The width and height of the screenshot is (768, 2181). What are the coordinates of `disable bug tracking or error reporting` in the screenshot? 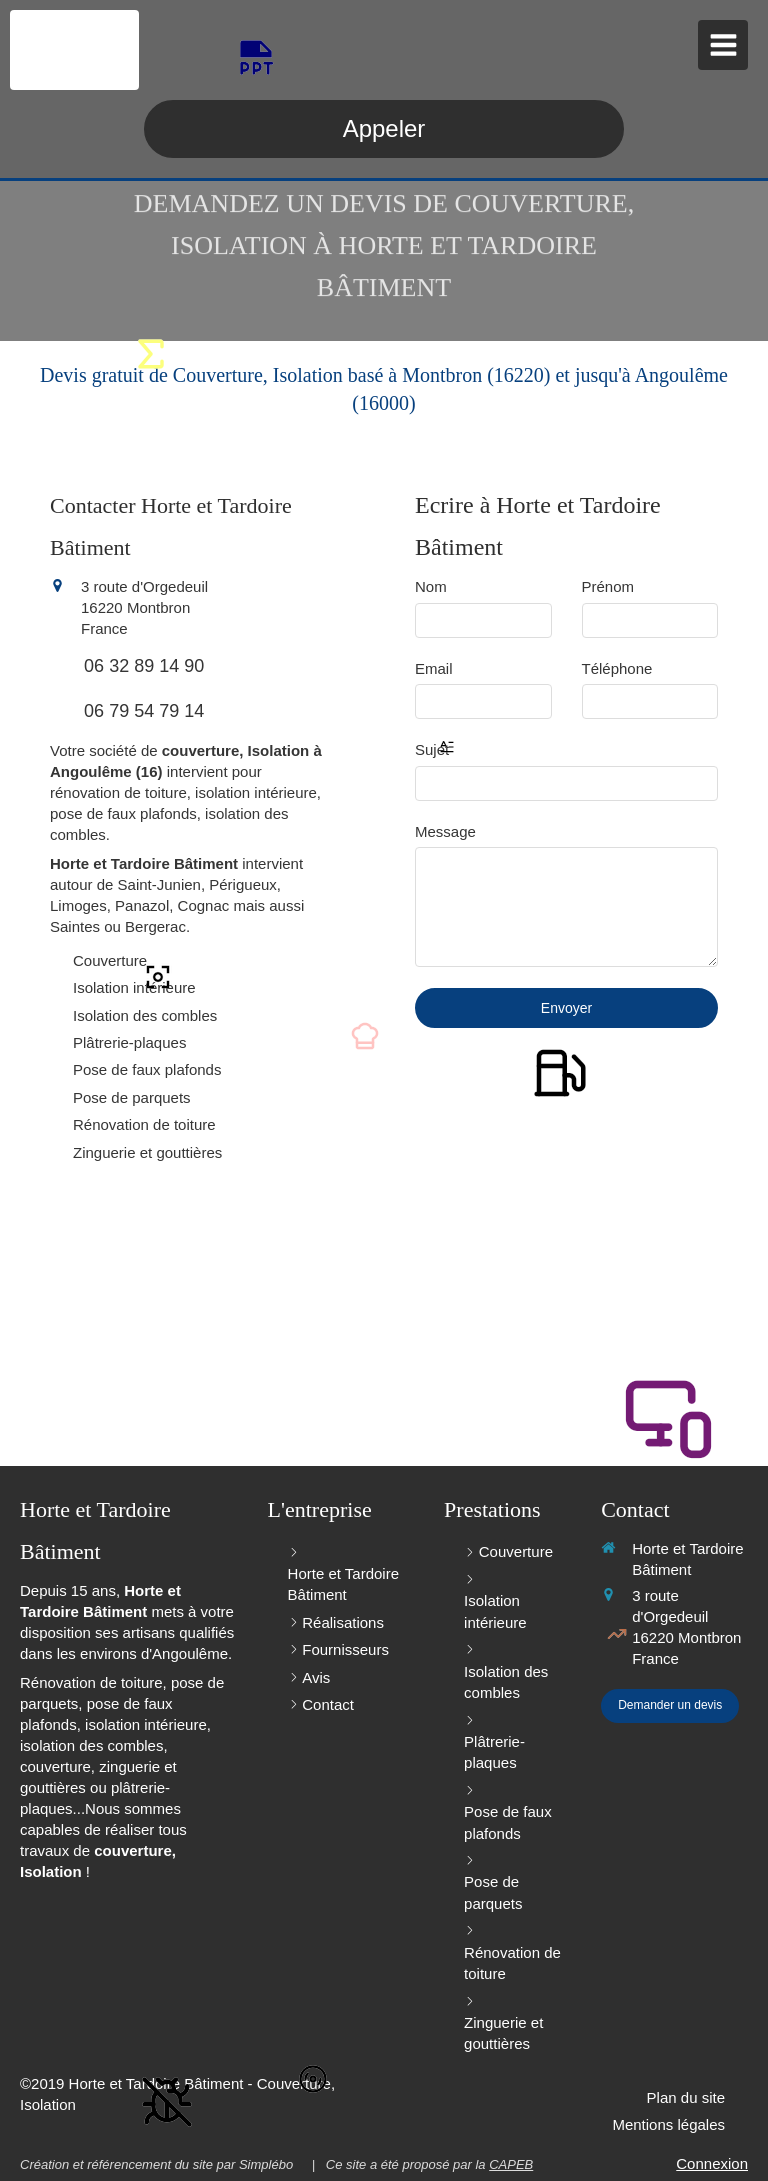 It's located at (167, 2102).